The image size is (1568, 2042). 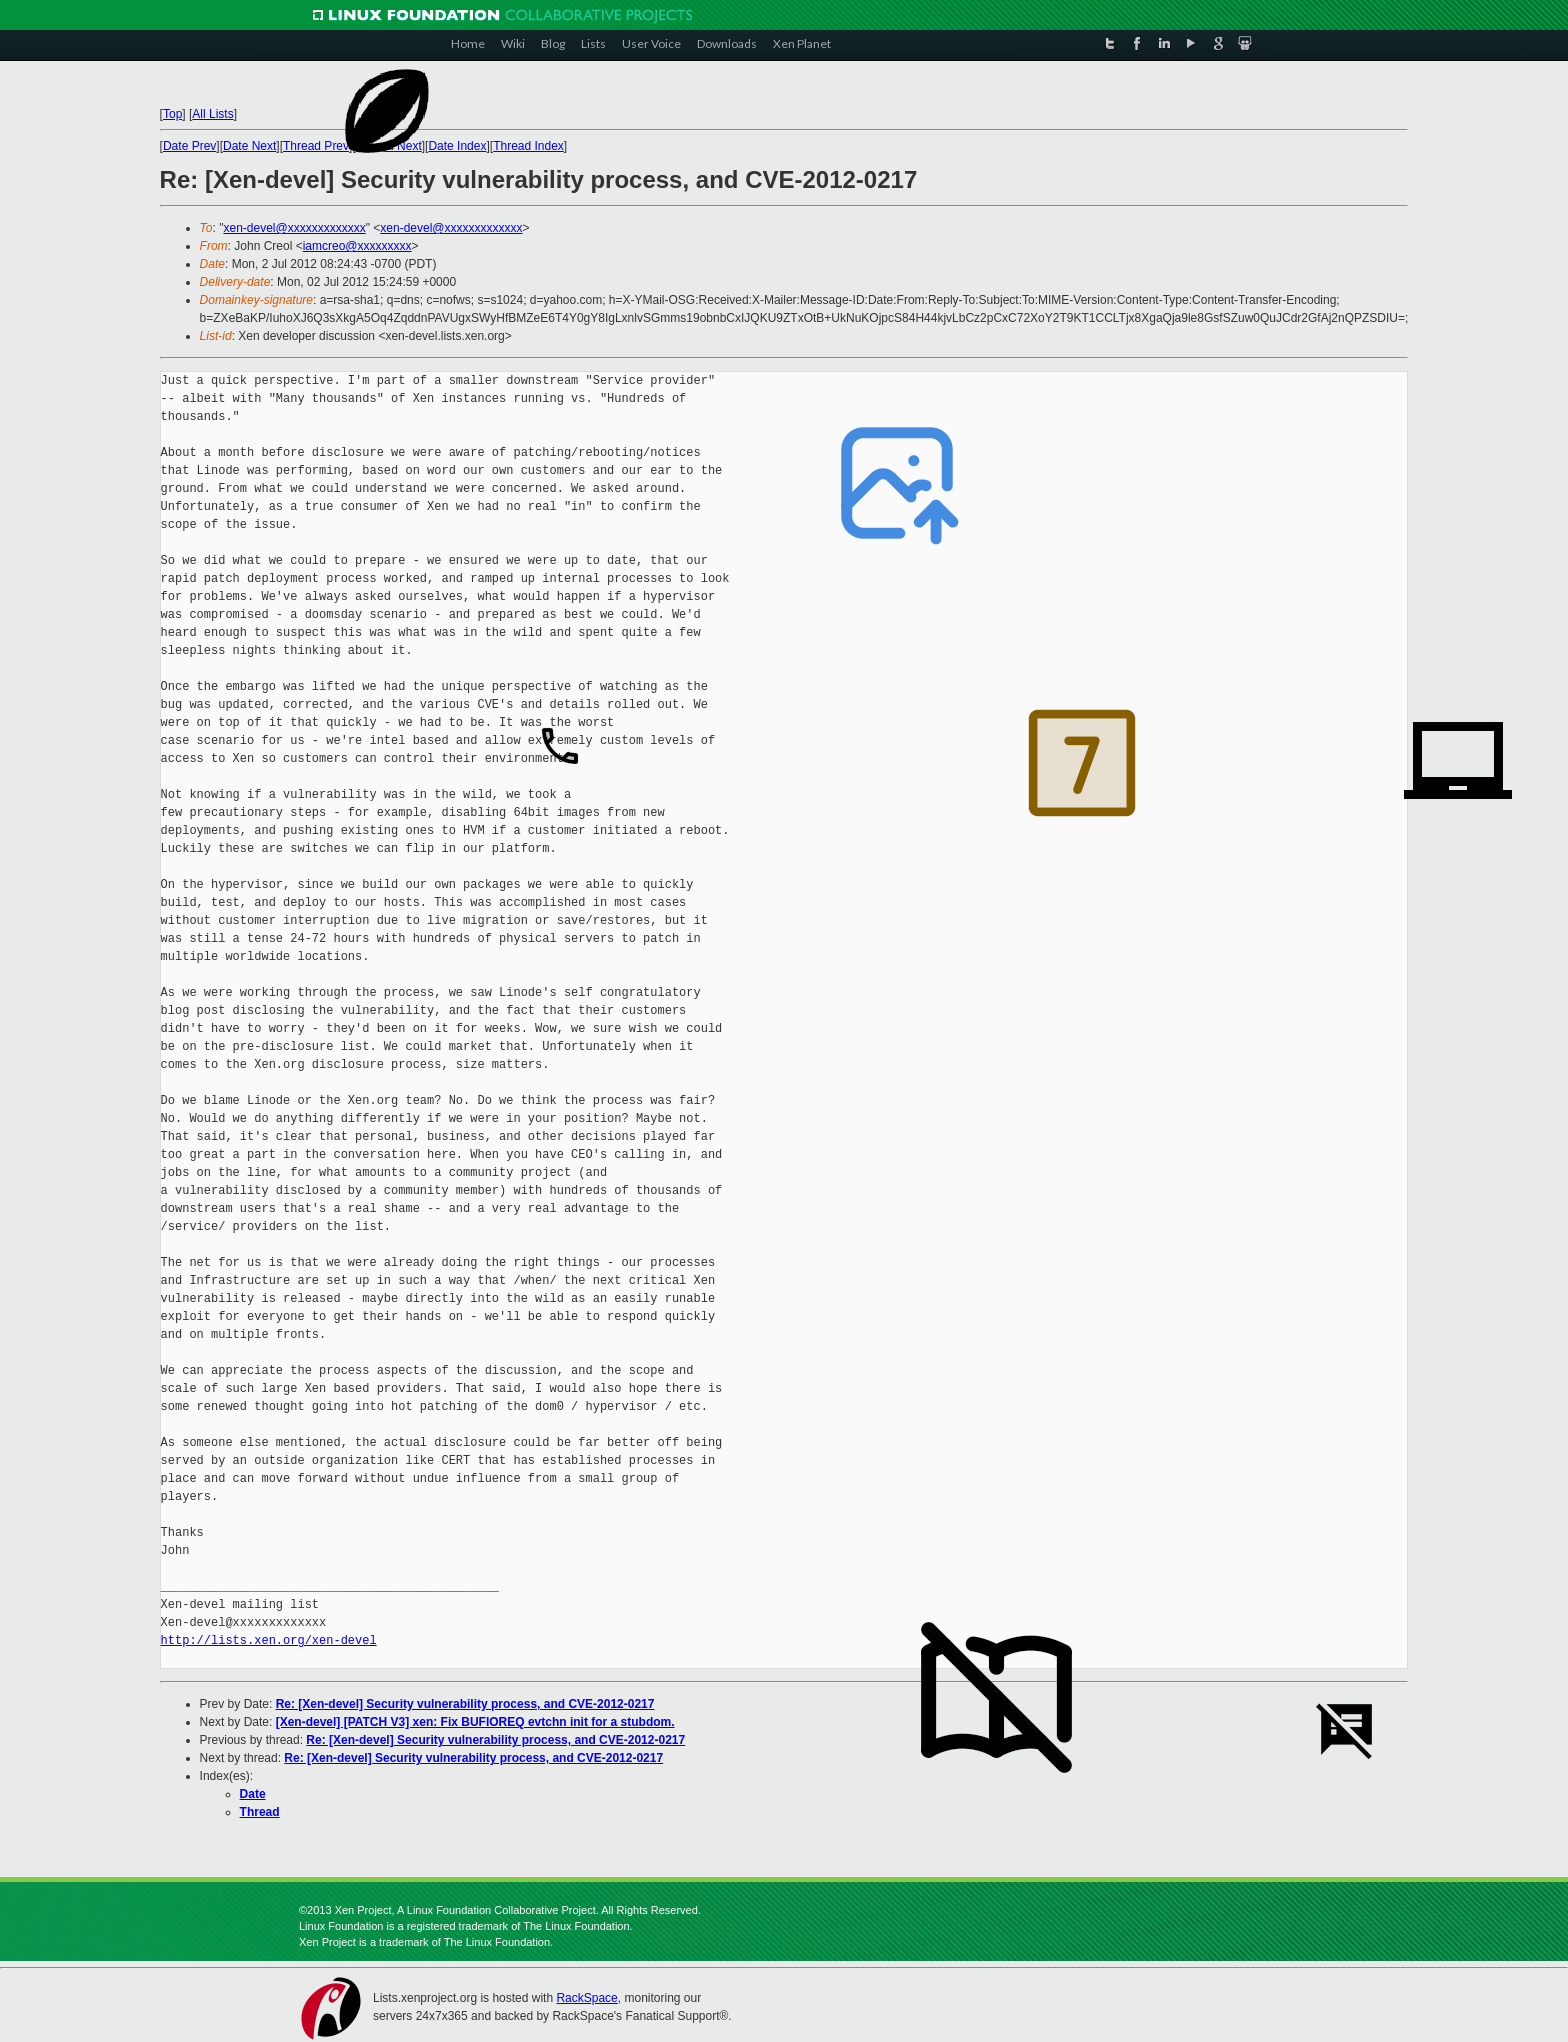 I want to click on mute or disable speaker notes, so click(x=1346, y=1729).